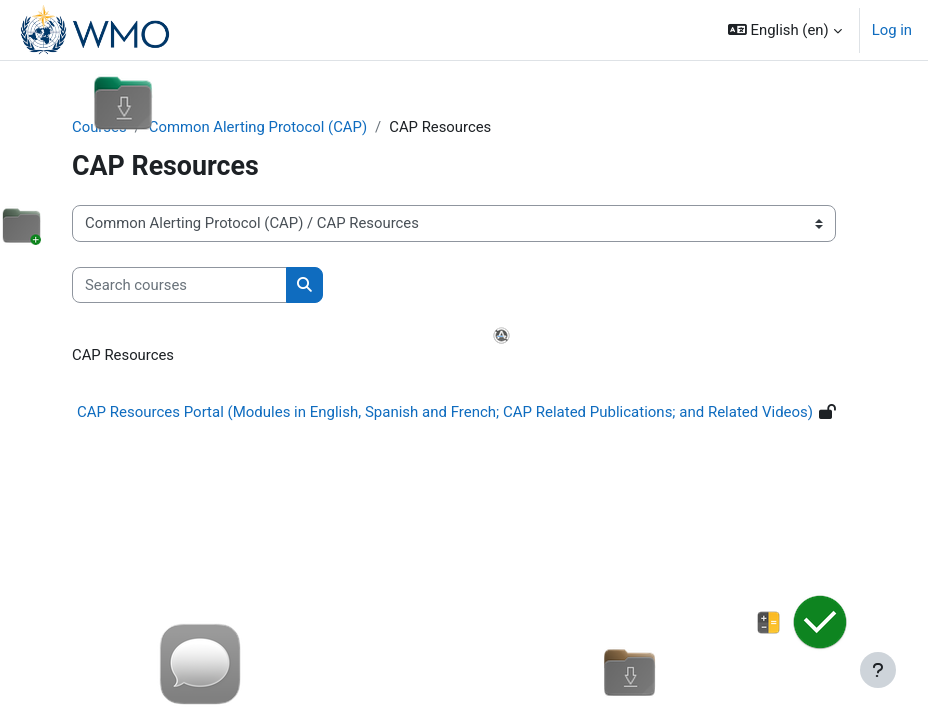  What do you see at coordinates (820, 622) in the screenshot?
I see `dropbox file is synced and up to date` at bounding box center [820, 622].